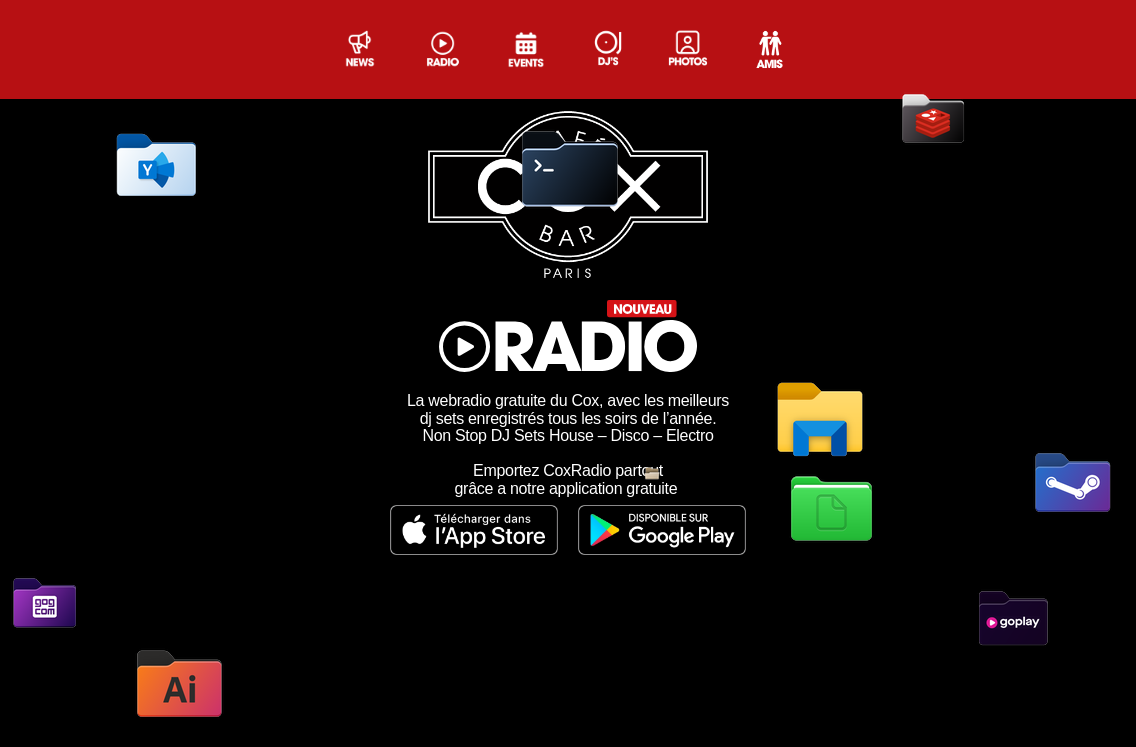 The width and height of the screenshot is (1136, 747). Describe the element at coordinates (1013, 620) in the screenshot. I see `open folder containing goplay media files` at that location.